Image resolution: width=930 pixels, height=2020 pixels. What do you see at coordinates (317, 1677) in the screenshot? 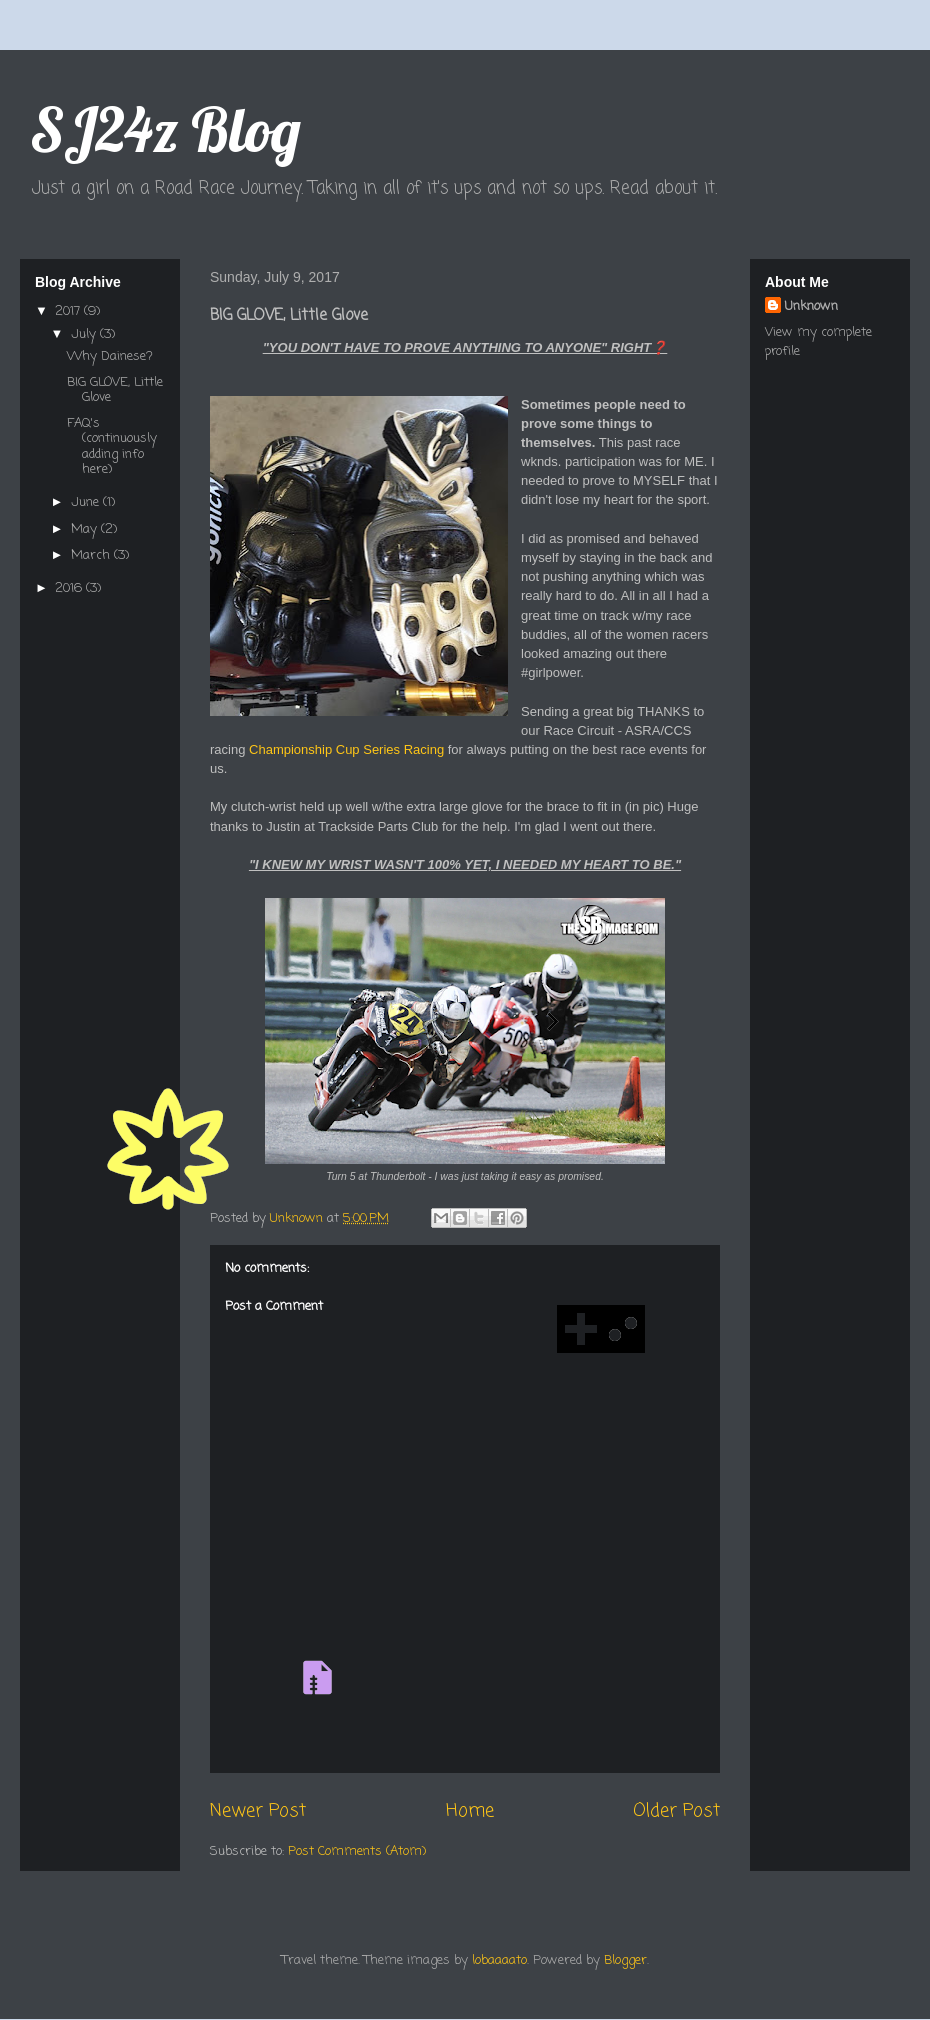
I see `access compressed or archived files` at bounding box center [317, 1677].